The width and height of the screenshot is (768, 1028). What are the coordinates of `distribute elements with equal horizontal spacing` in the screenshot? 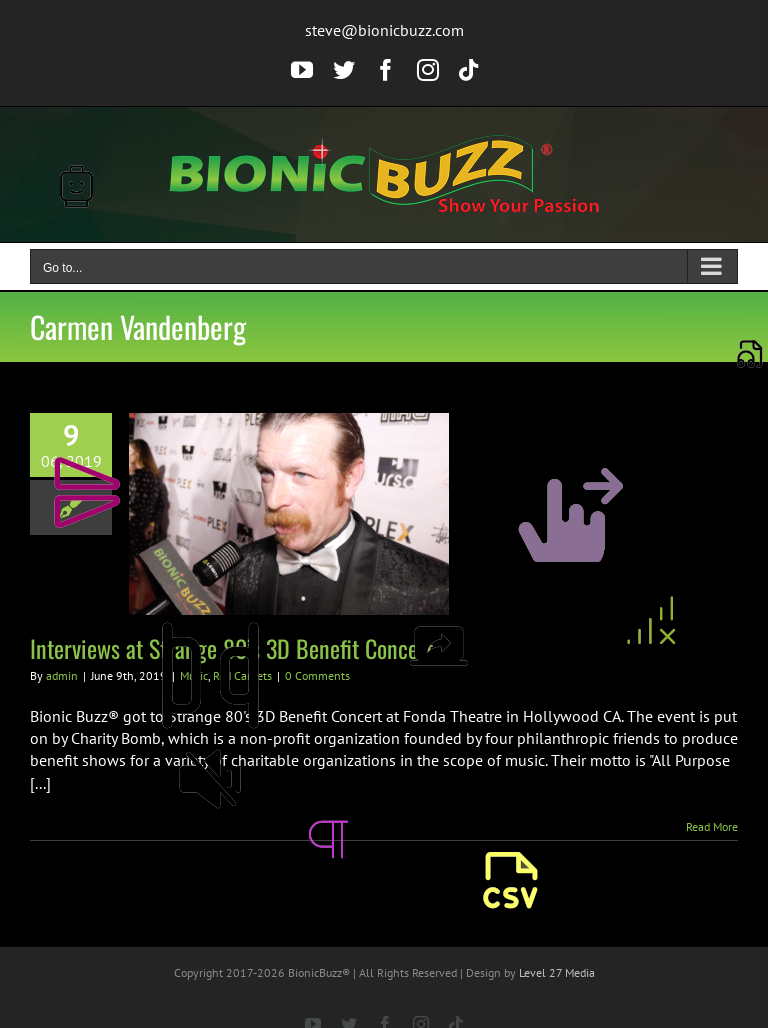 It's located at (210, 675).